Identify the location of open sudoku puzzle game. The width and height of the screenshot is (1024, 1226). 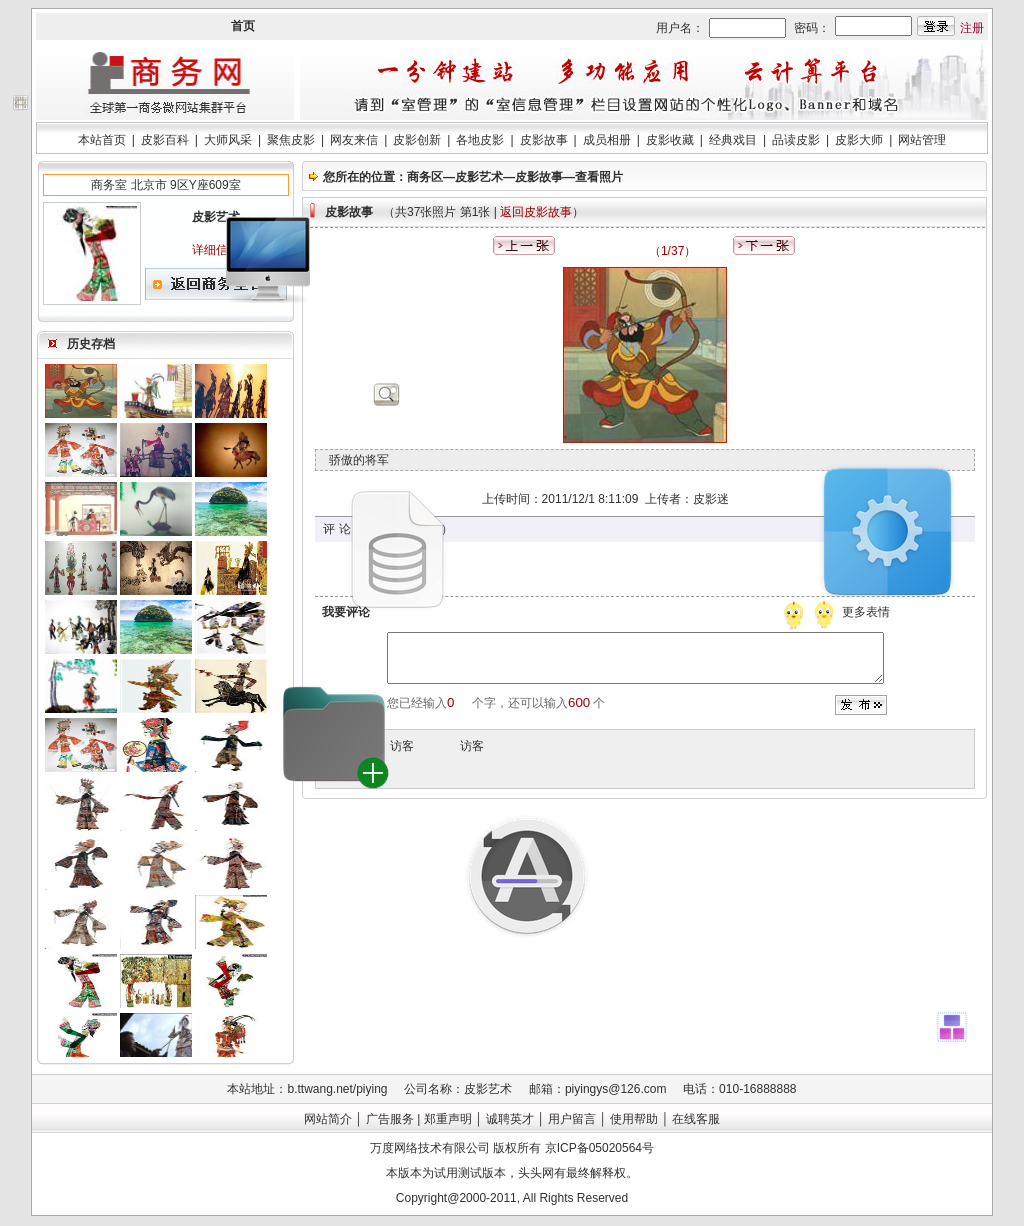
(20, 102).